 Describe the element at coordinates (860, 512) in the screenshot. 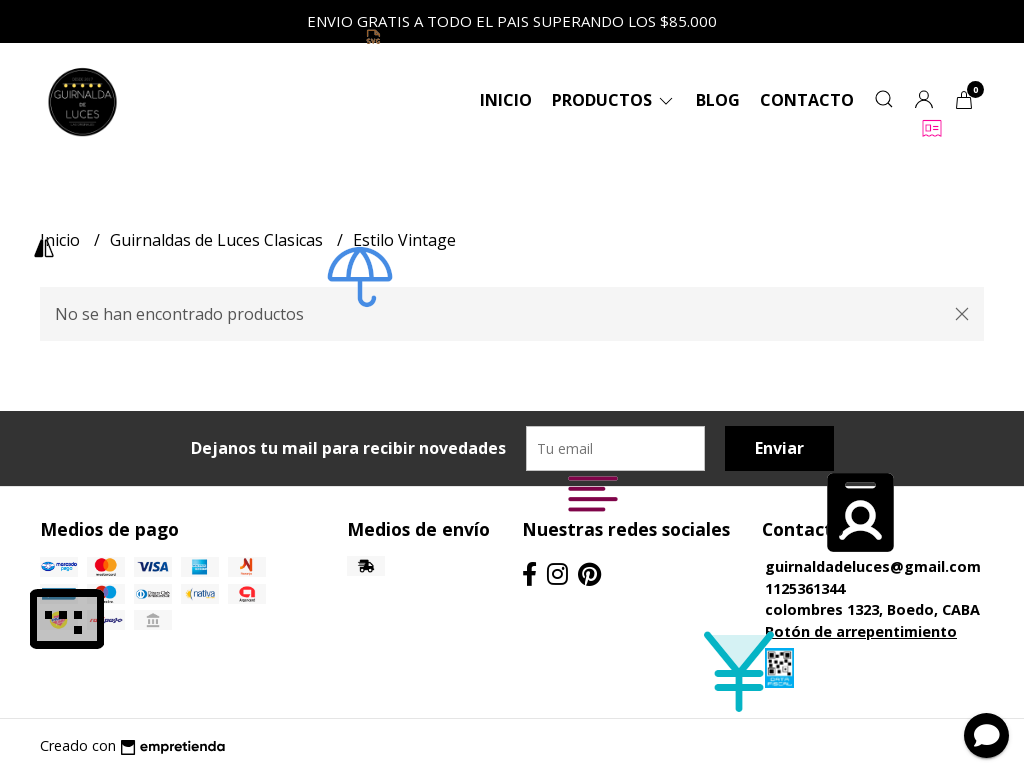

I see `view your identification or profile badge` at that location.